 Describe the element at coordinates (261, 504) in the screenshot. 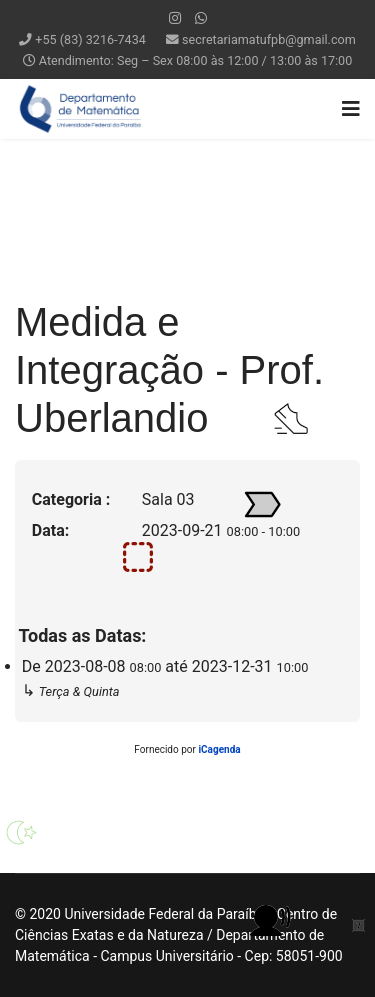

I see `apply a label or tag to an item` at that location.